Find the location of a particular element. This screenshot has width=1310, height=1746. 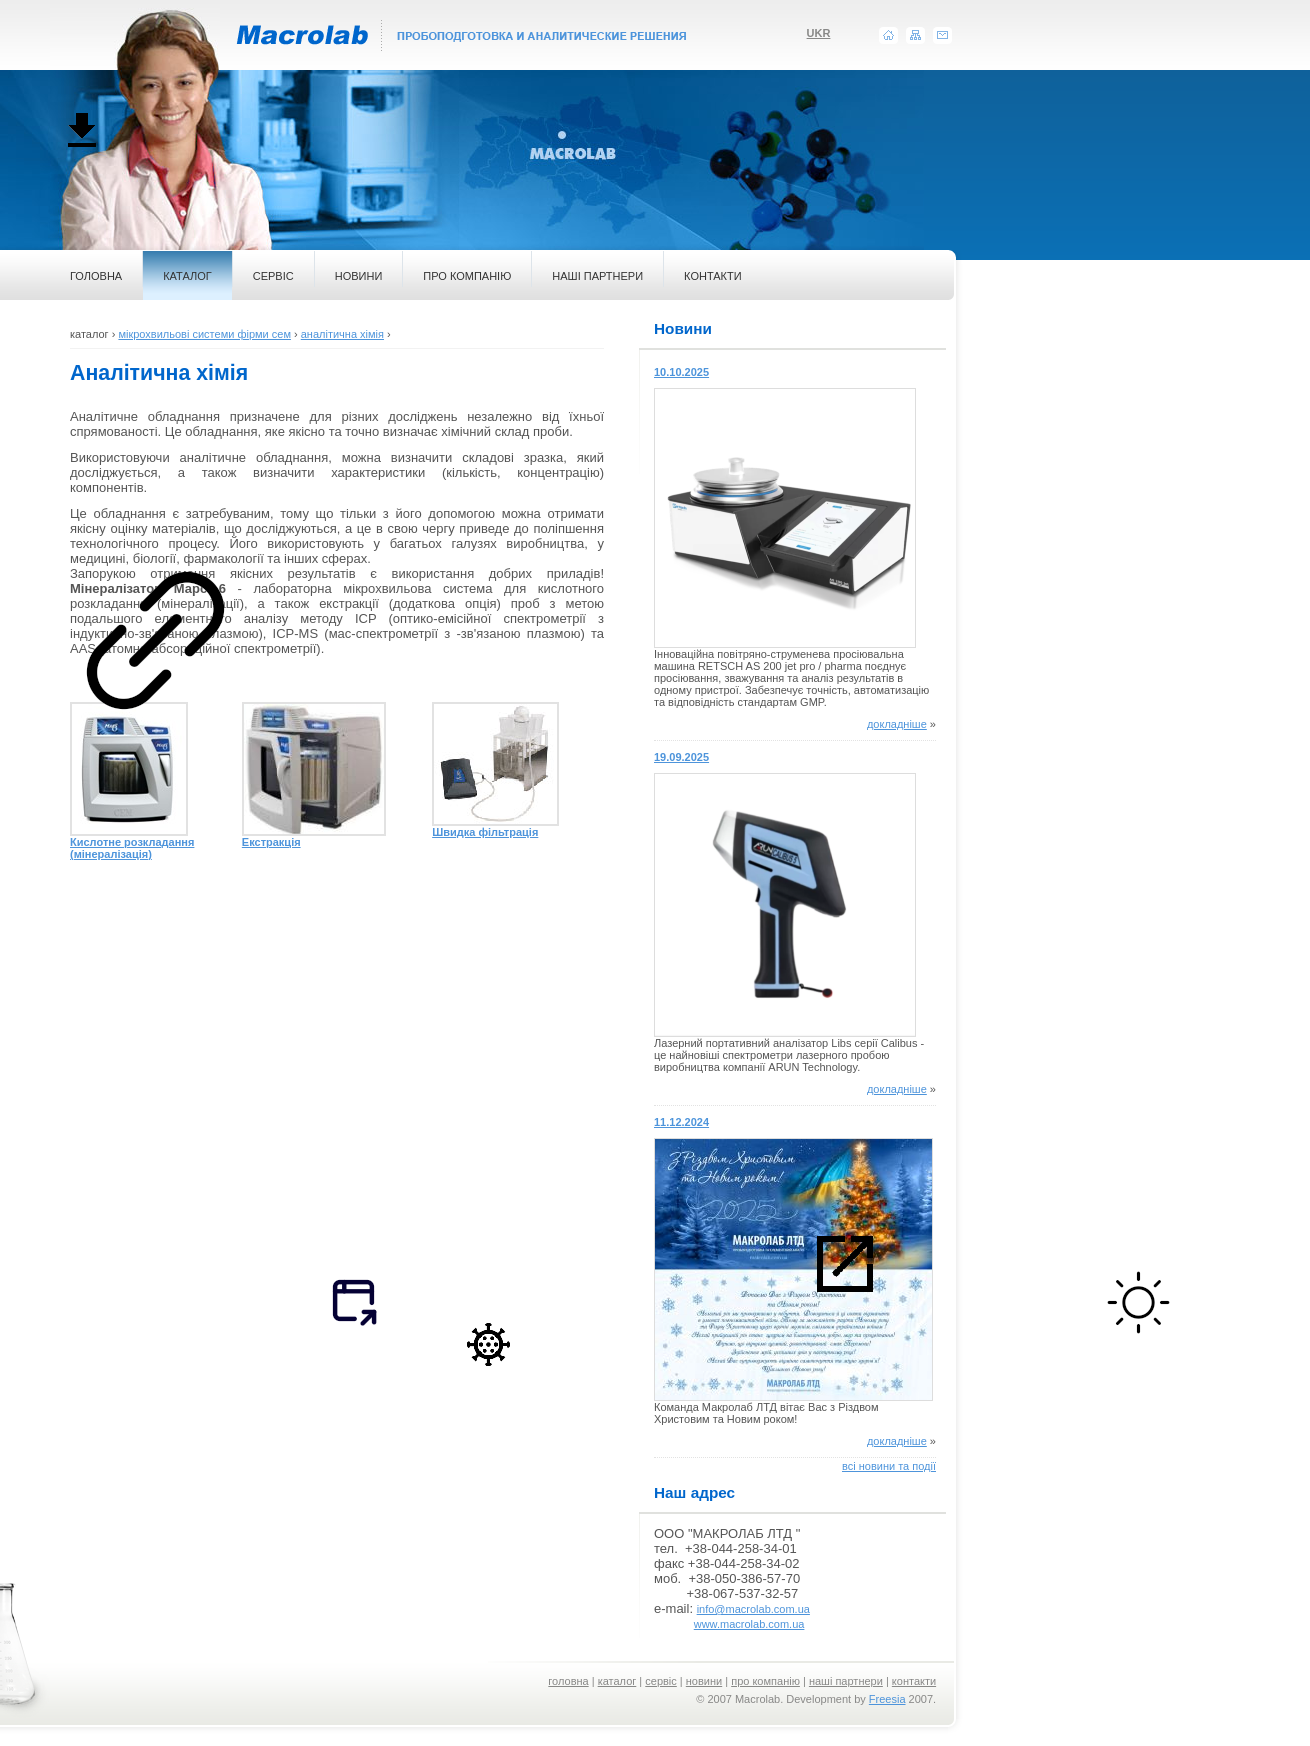

copy link to clipboard is located at coordinates (155, 640).